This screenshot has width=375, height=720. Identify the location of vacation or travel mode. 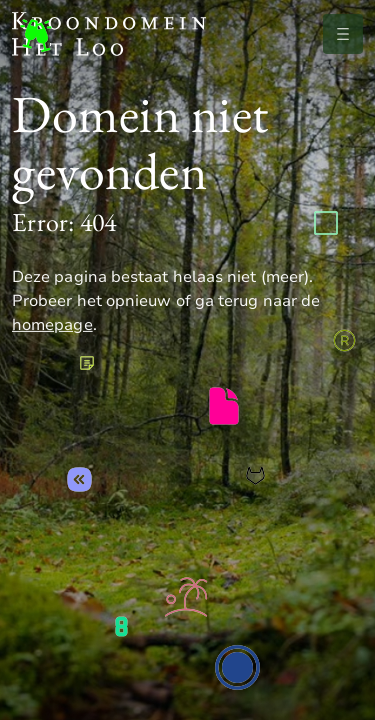
(186, 597).